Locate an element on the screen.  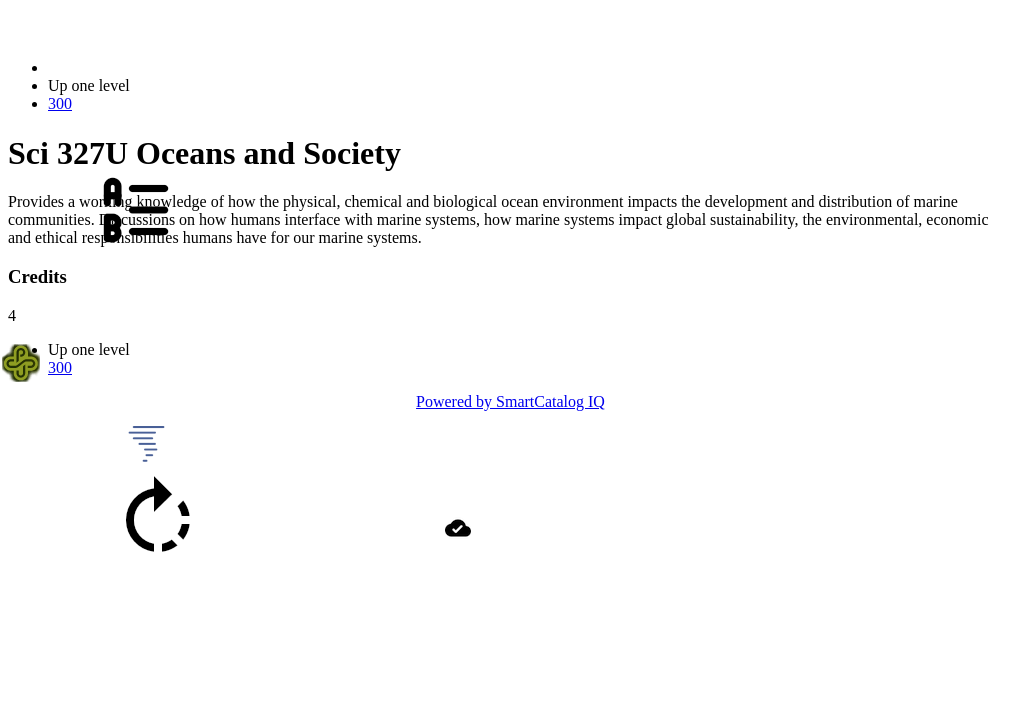
indicates severe weather alert or tornado warning is located at coordinates (146, 442).